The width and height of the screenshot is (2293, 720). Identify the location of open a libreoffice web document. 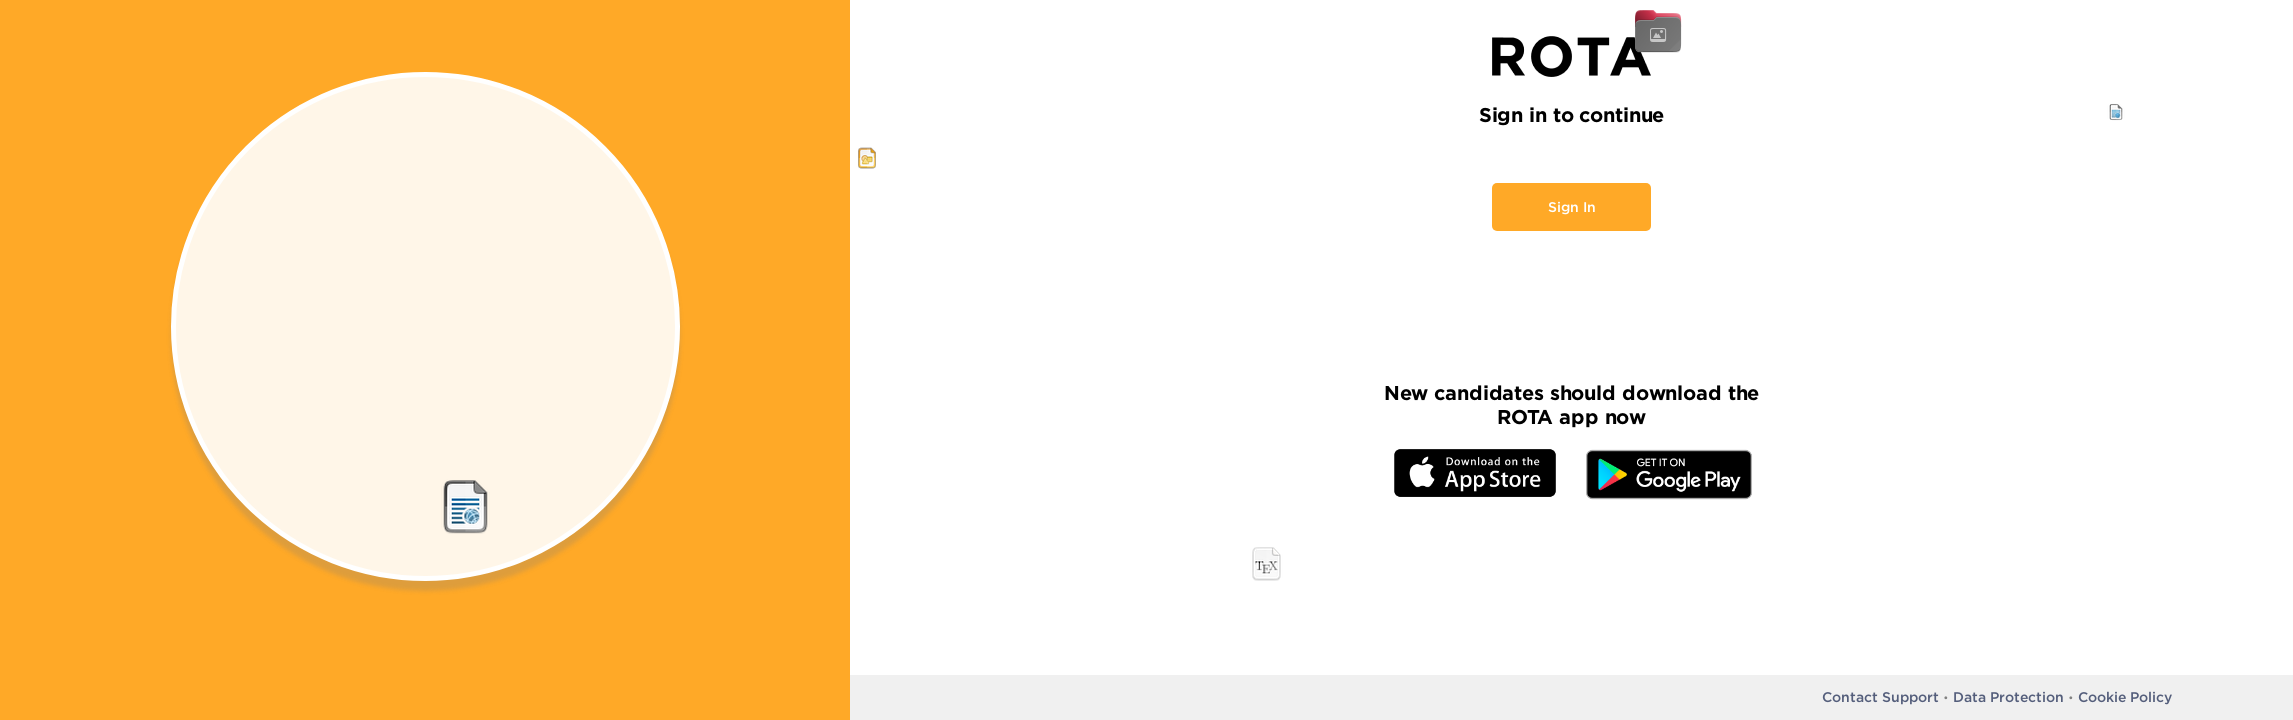
(2116, 112).